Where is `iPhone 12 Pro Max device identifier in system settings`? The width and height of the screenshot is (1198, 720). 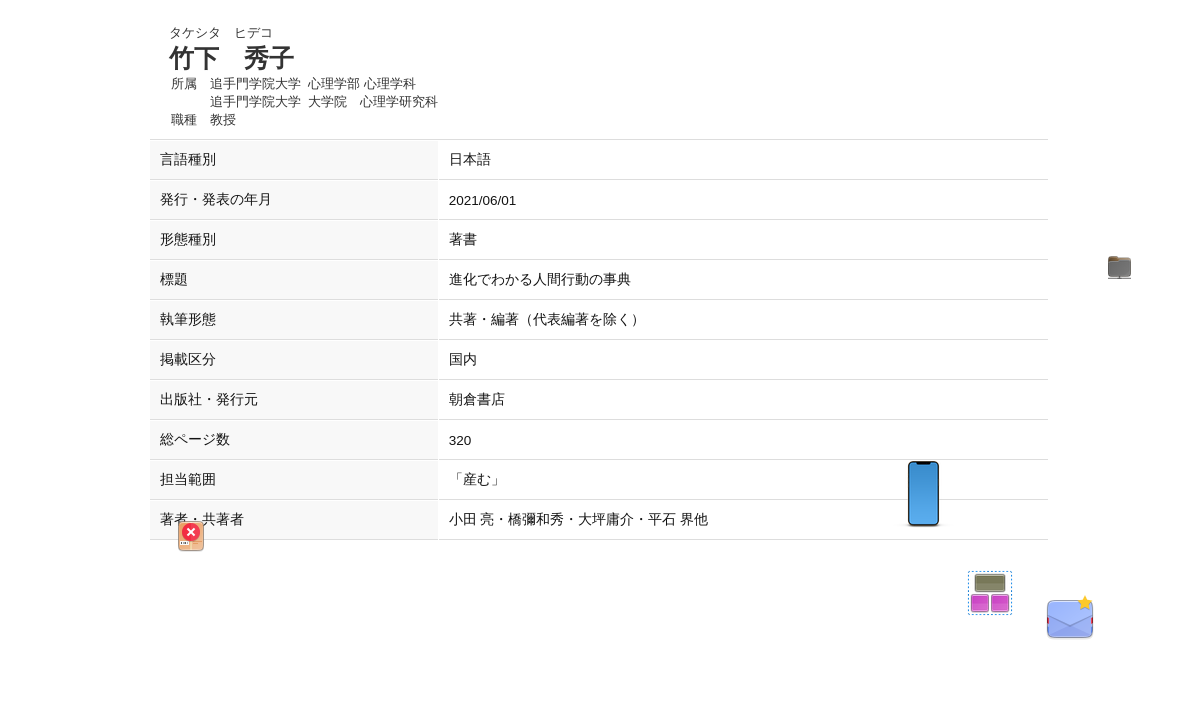 iPhone 12 Pro Max device identifier in system settings is located at coordinates (923, 494).